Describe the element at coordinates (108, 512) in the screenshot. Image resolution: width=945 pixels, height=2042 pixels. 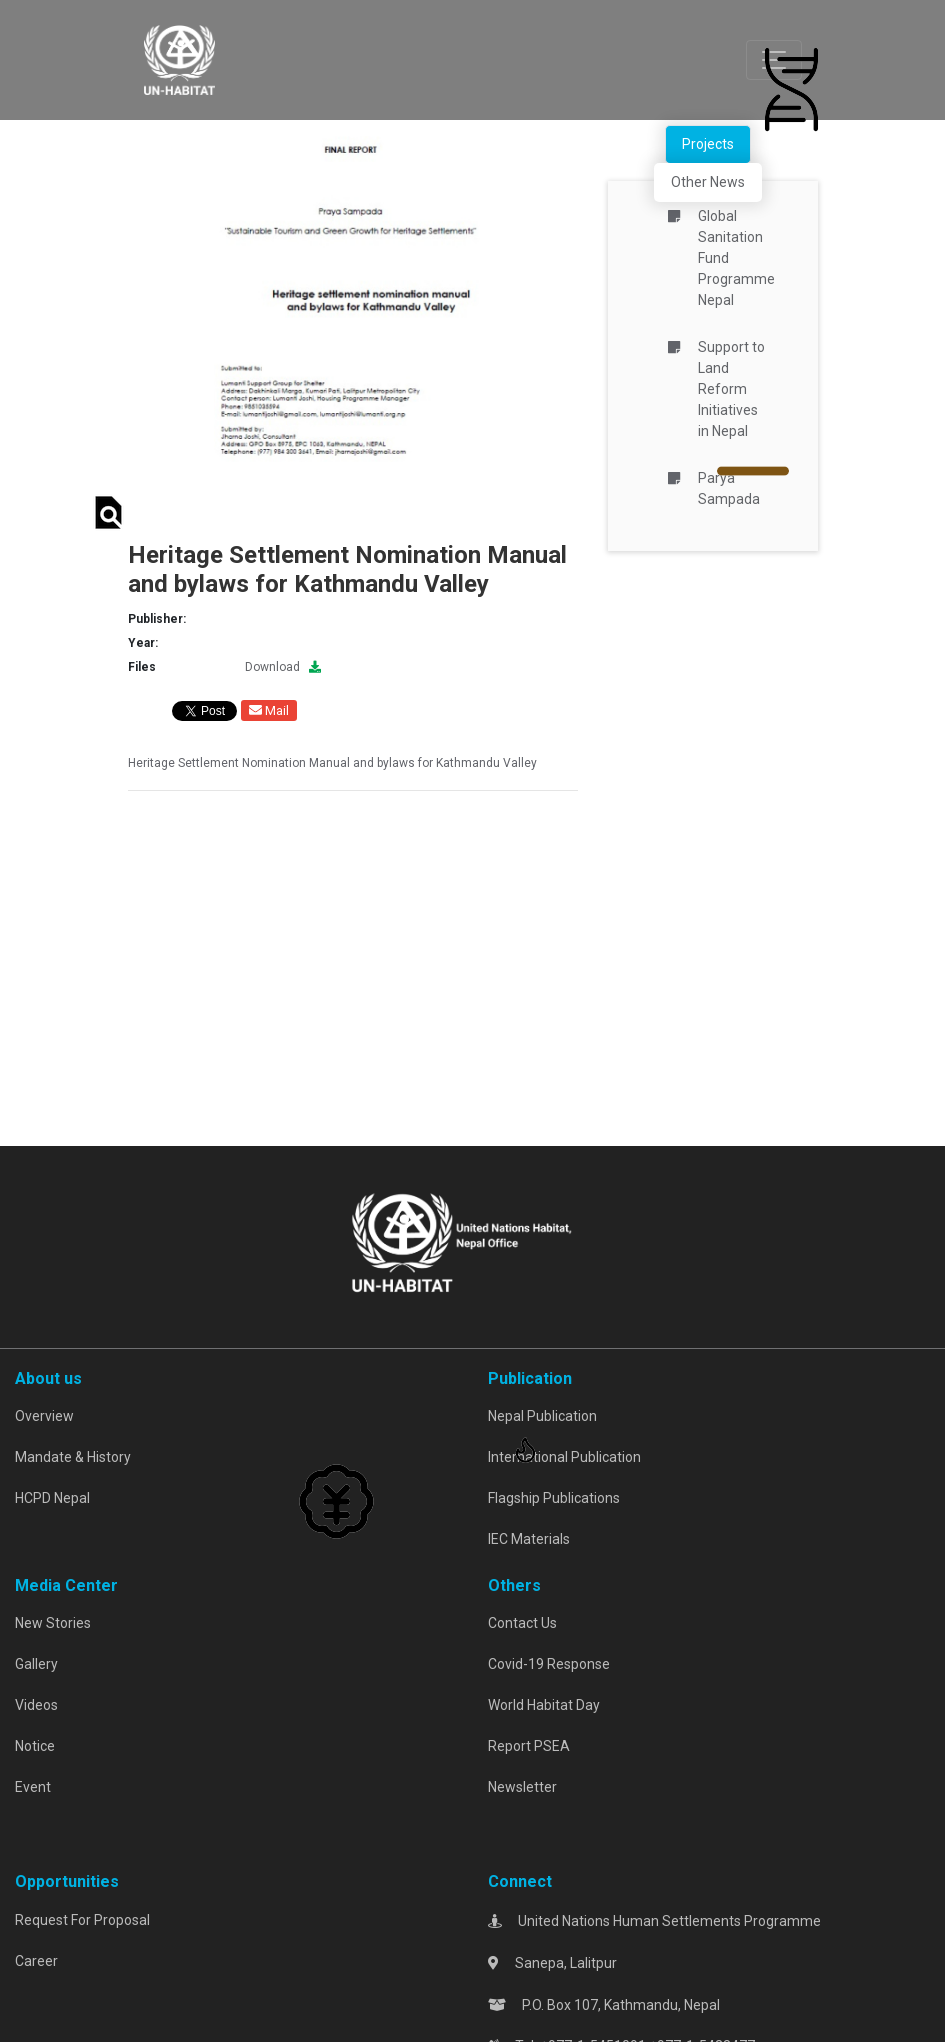
I see `search within the current document` at that location.